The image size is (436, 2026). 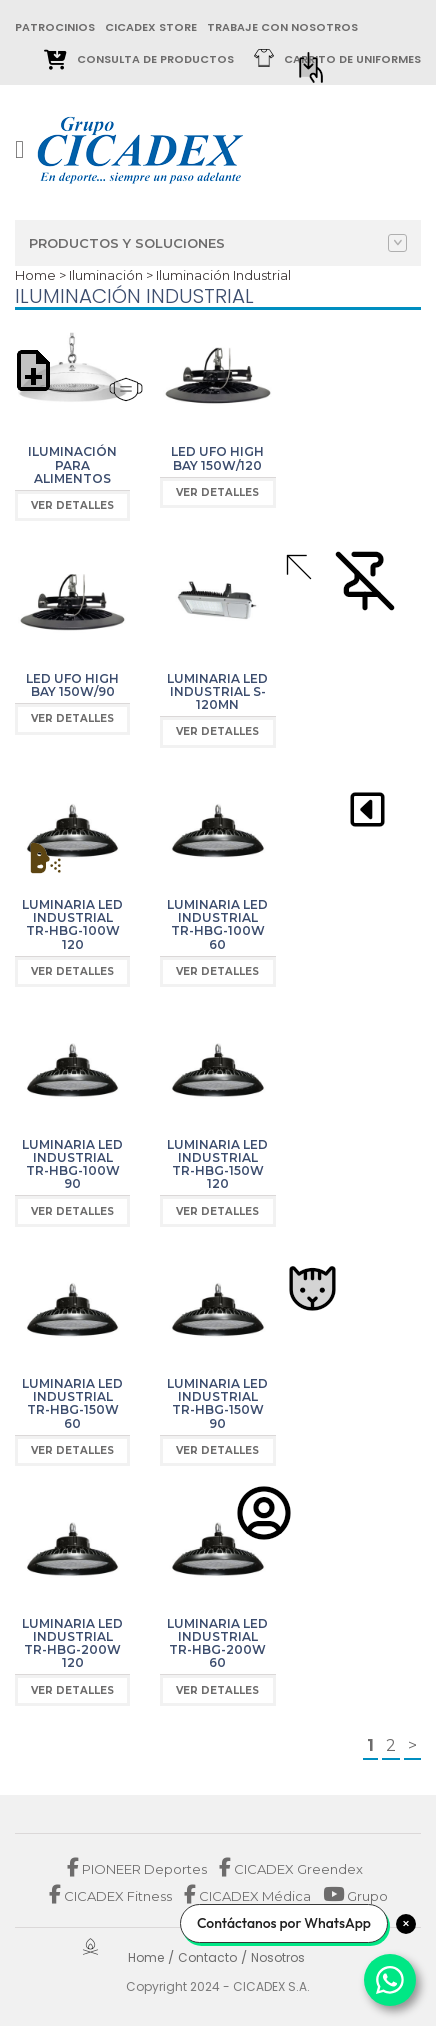 What do you see at coordinates (312, 1287) in the screenshot?
I see `view pet or animal-related content` at bounding box center [312, 1287].